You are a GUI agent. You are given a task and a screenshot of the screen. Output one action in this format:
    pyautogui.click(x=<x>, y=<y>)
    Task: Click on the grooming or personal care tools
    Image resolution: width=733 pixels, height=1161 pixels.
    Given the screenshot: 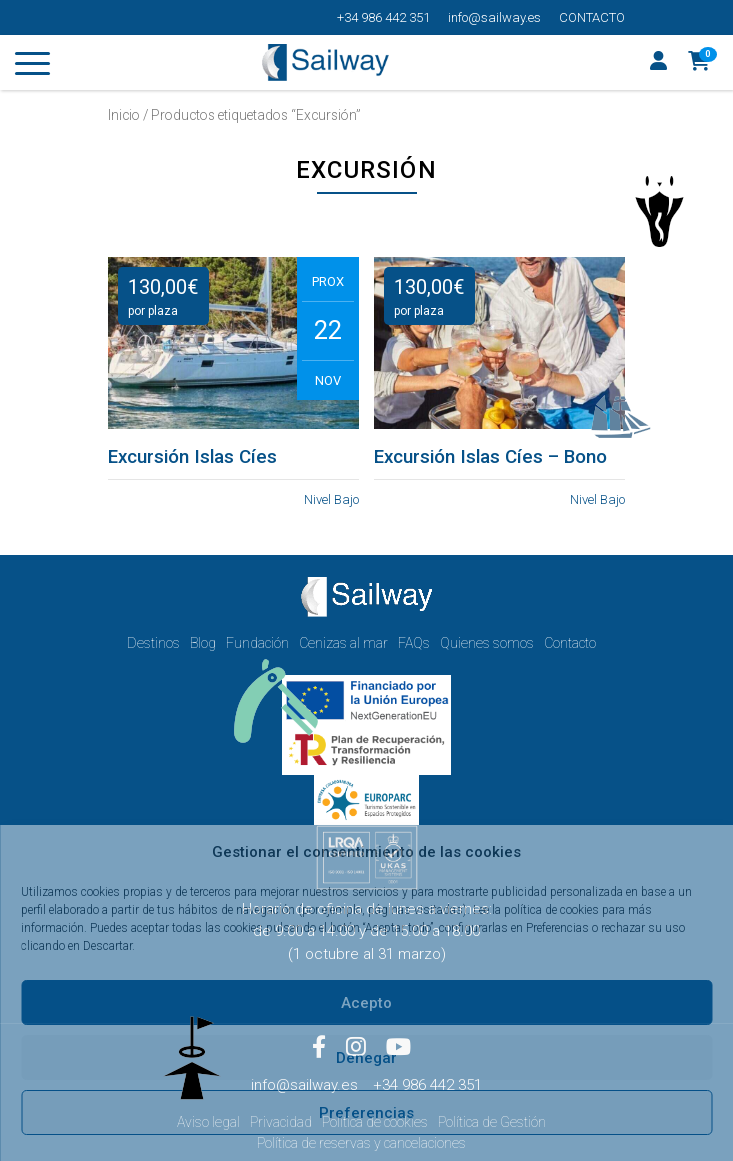 What is the action you would take?
    pyautogui.click(x=276, y=701)
    